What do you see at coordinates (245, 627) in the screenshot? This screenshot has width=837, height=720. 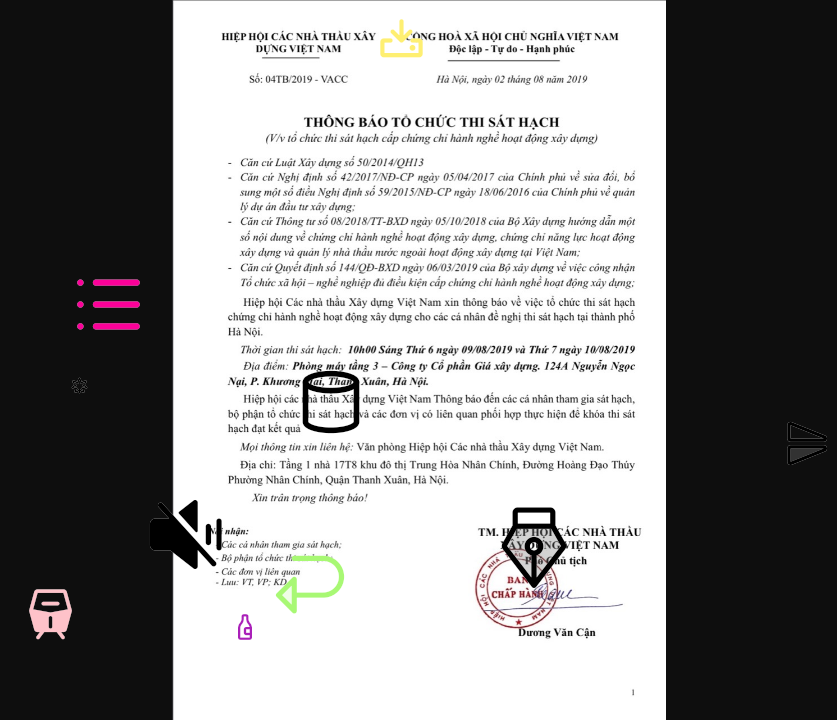 I see `browse wine selection` at bounding box center [245, 627].